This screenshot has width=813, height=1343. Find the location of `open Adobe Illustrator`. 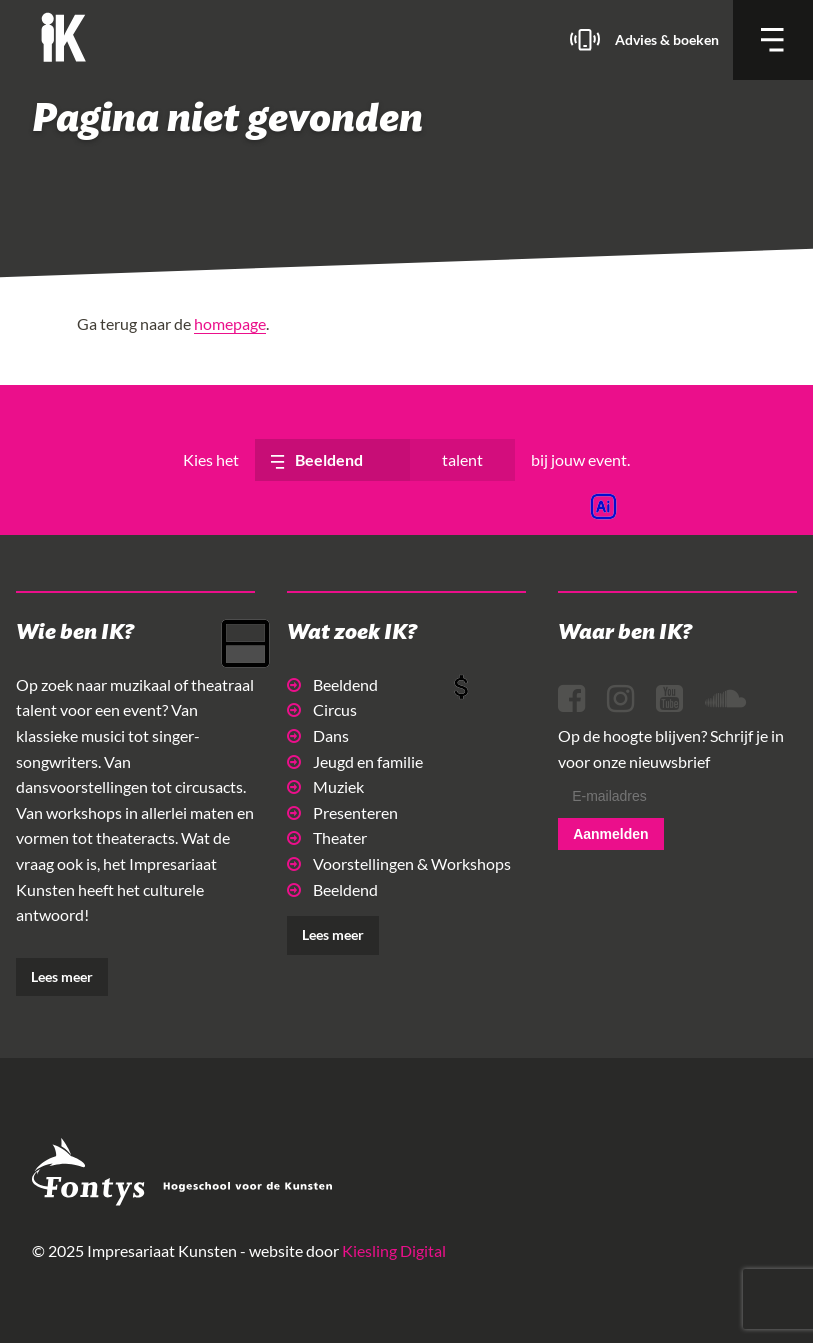

open Adobe Illustrator is located at coordinates (603, 506).